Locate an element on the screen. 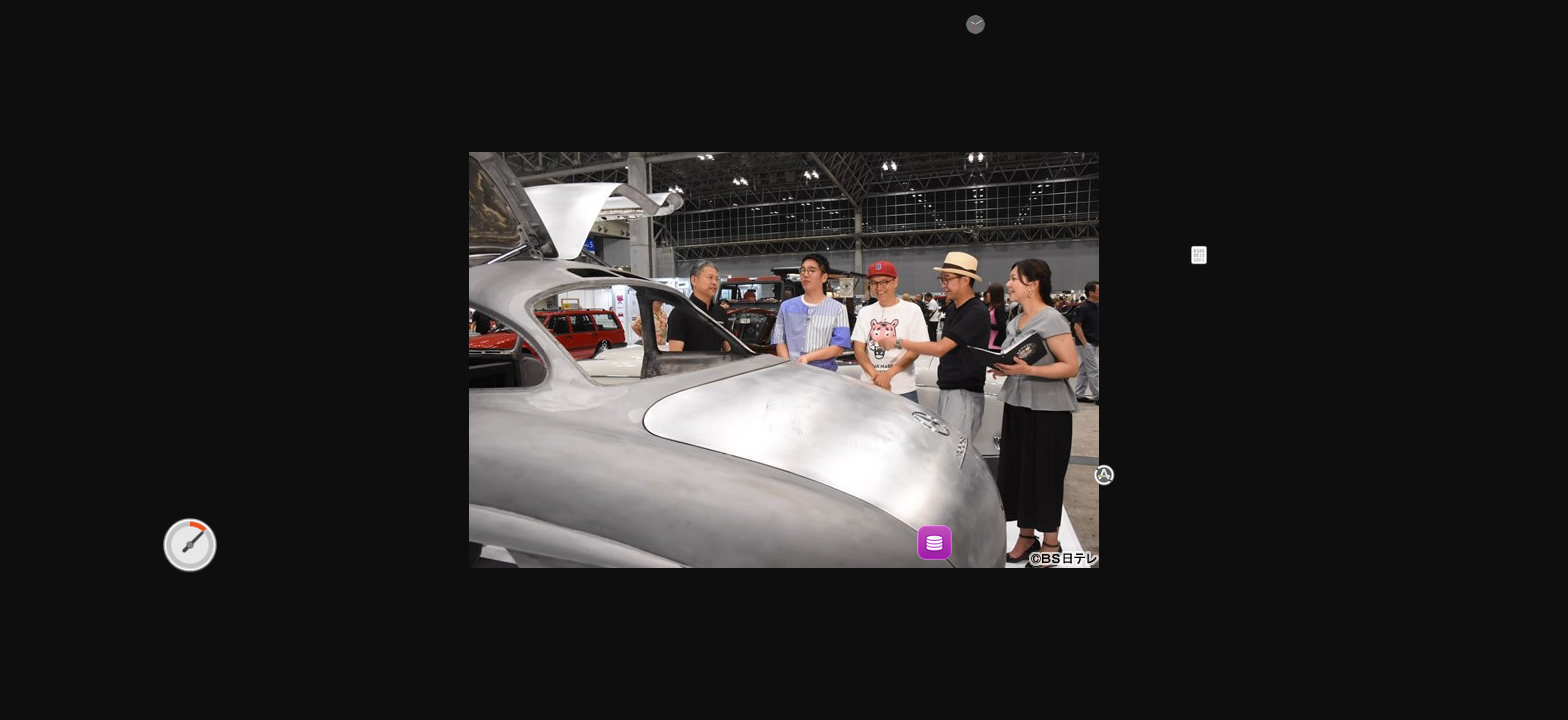 The width and height of the screenshot is (1568, 720). open sysprof system profiler application is located at coordinates (190, 545).